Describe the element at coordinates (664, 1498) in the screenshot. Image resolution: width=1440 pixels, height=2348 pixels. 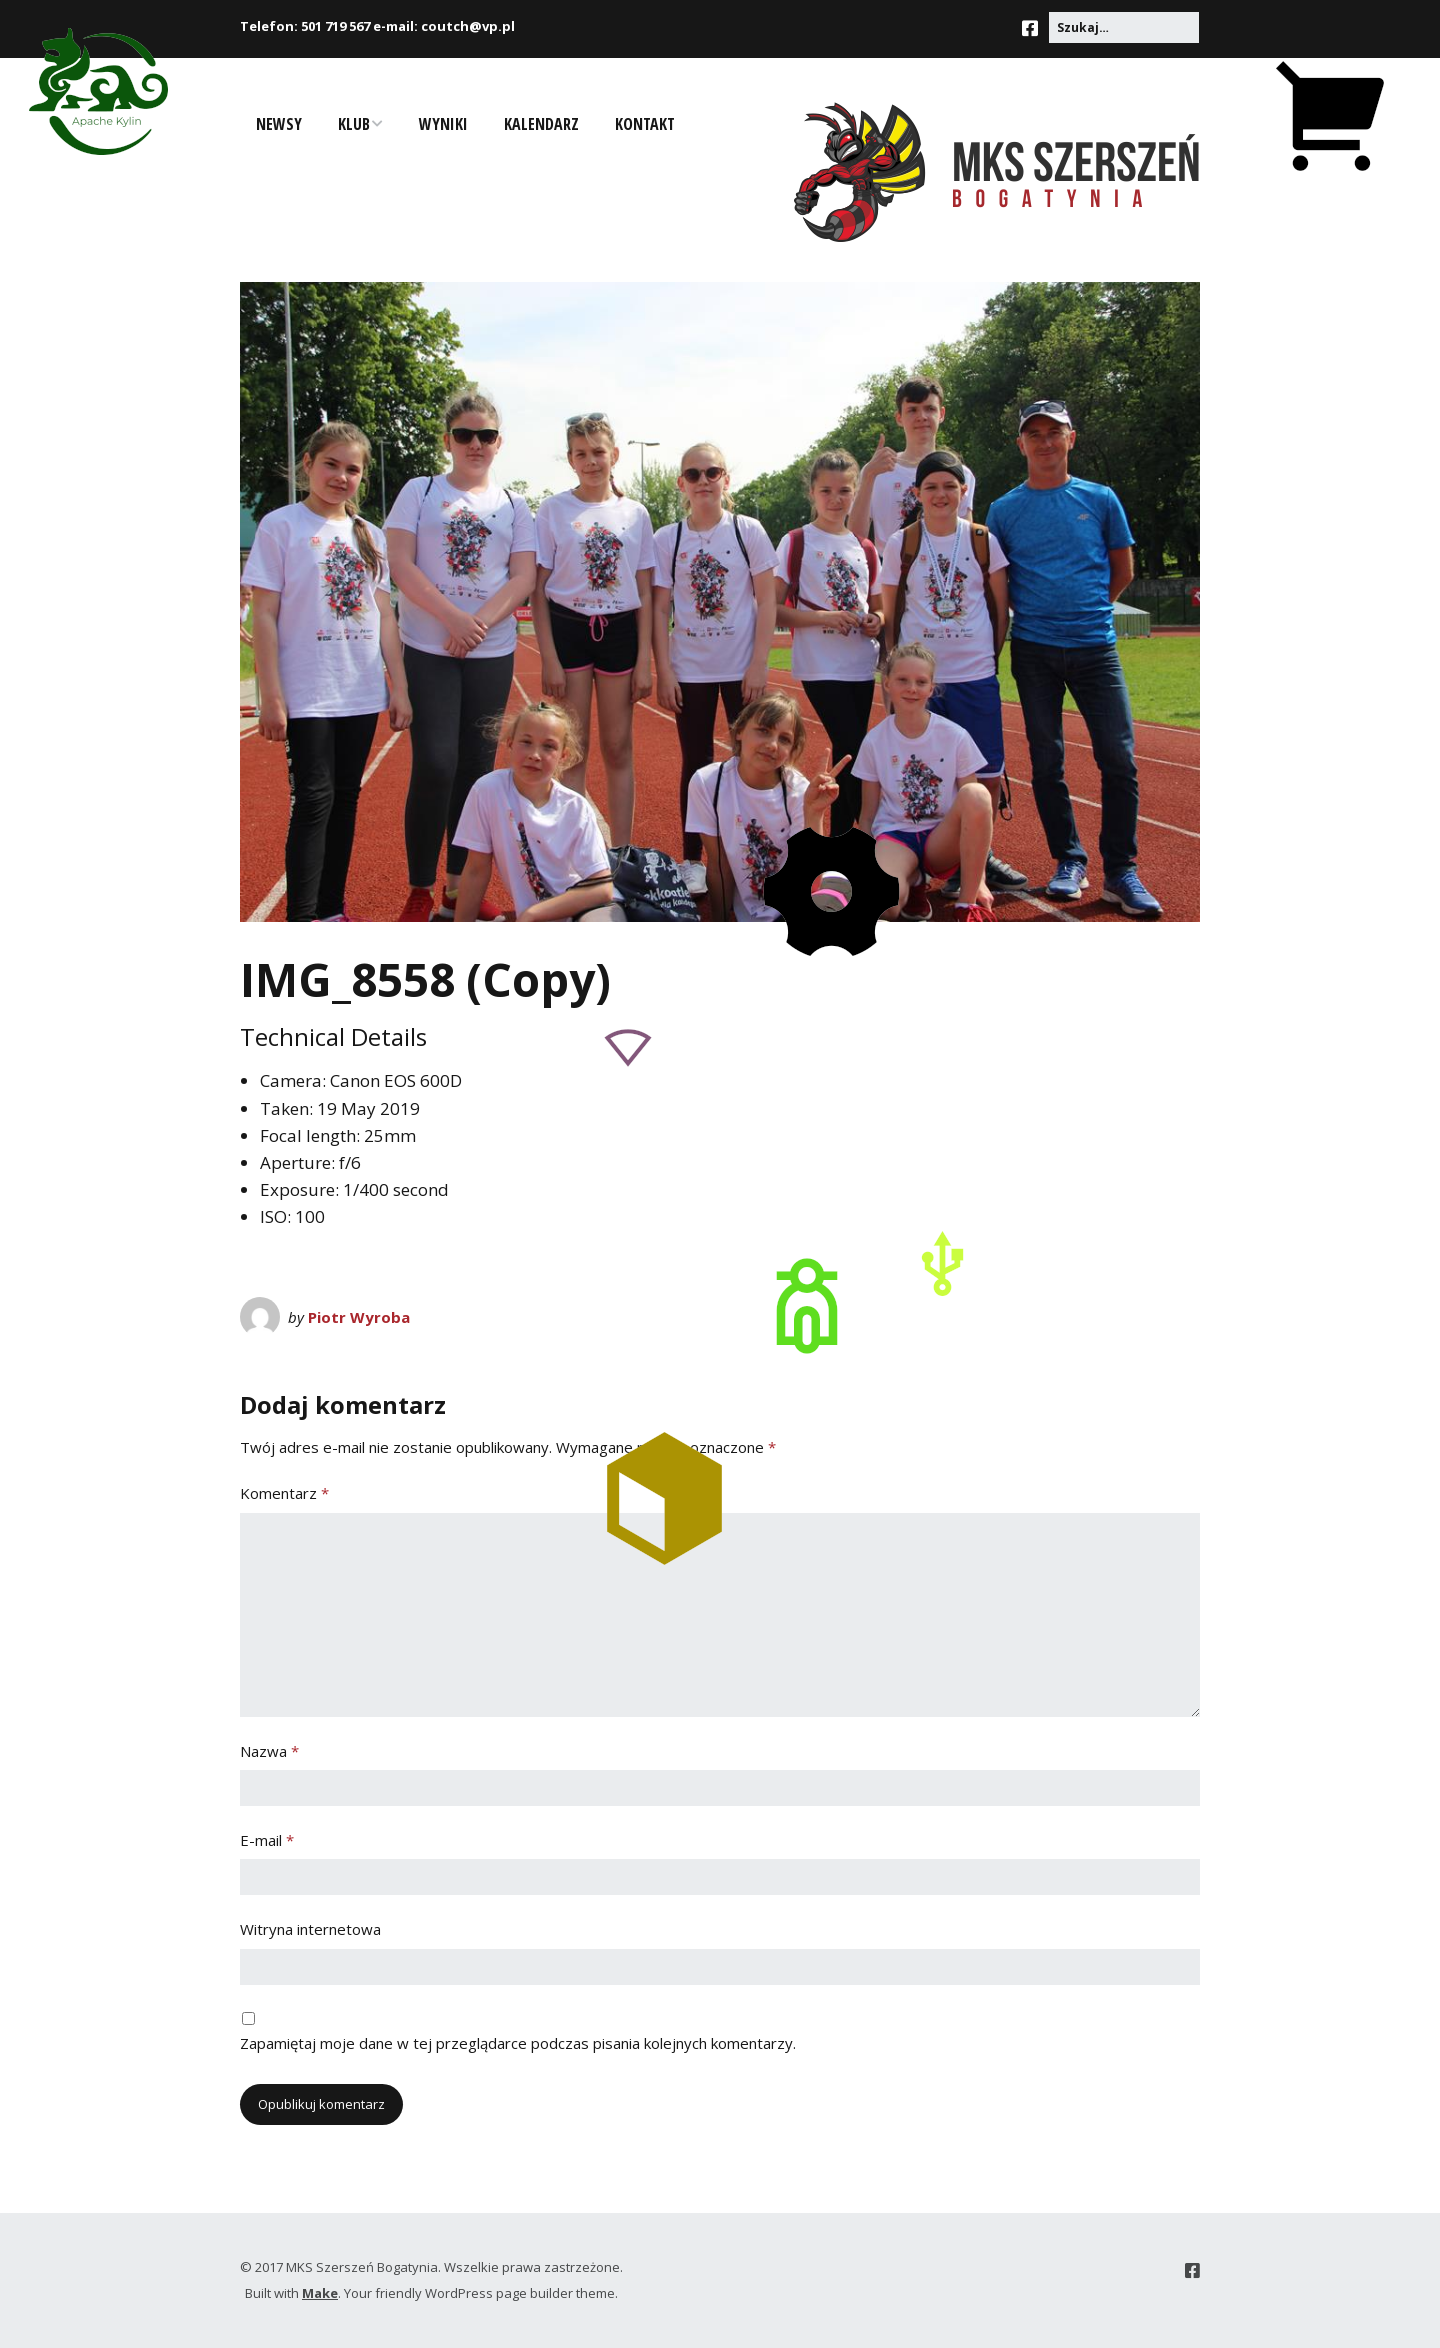
I see `open 3D modeling or design tools` at that location.